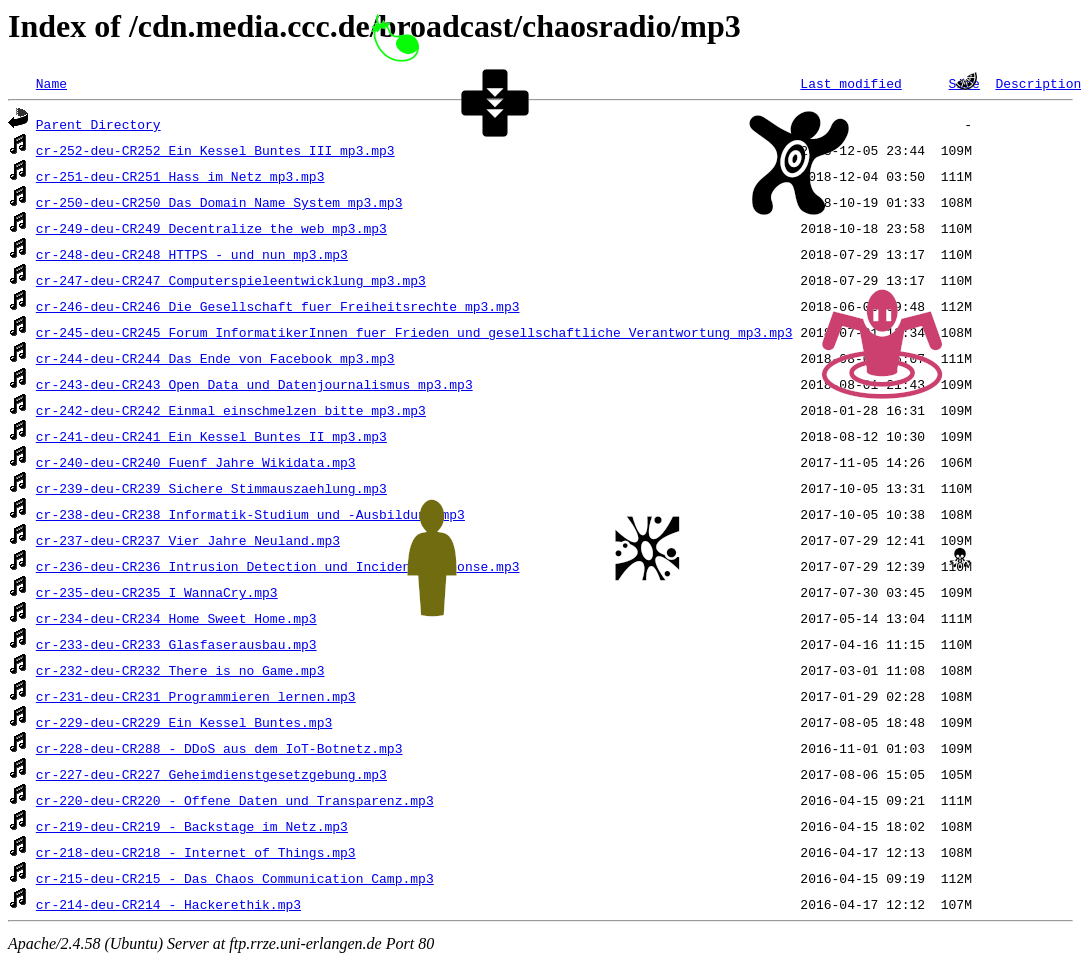  Describe the element at coordinates (966, 81) in the screenshot. I see `citrus or fruit-related category` at that location.